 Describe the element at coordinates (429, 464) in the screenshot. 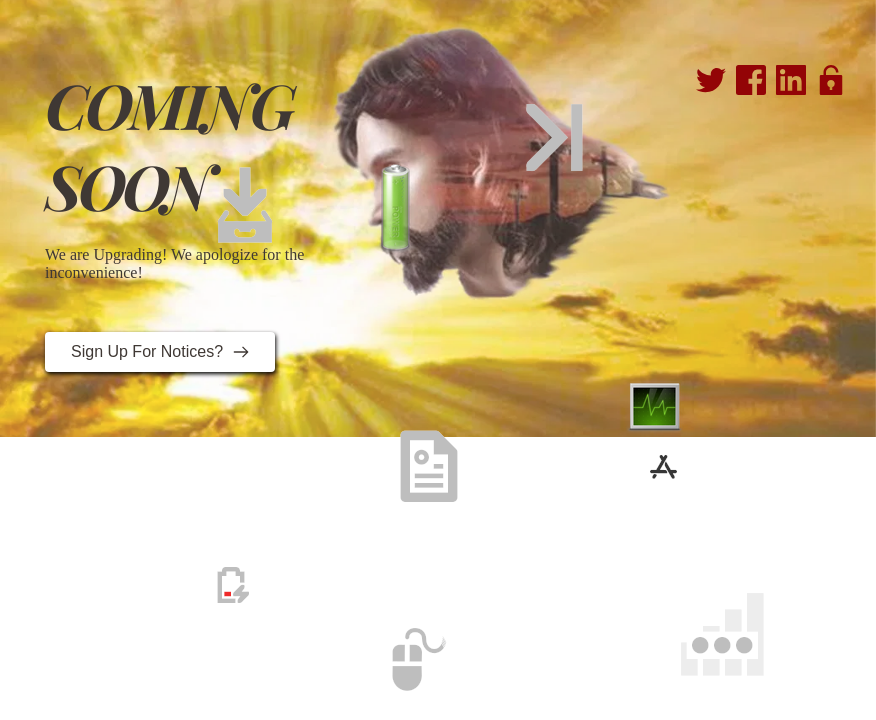

I see `open a document file` at that location.